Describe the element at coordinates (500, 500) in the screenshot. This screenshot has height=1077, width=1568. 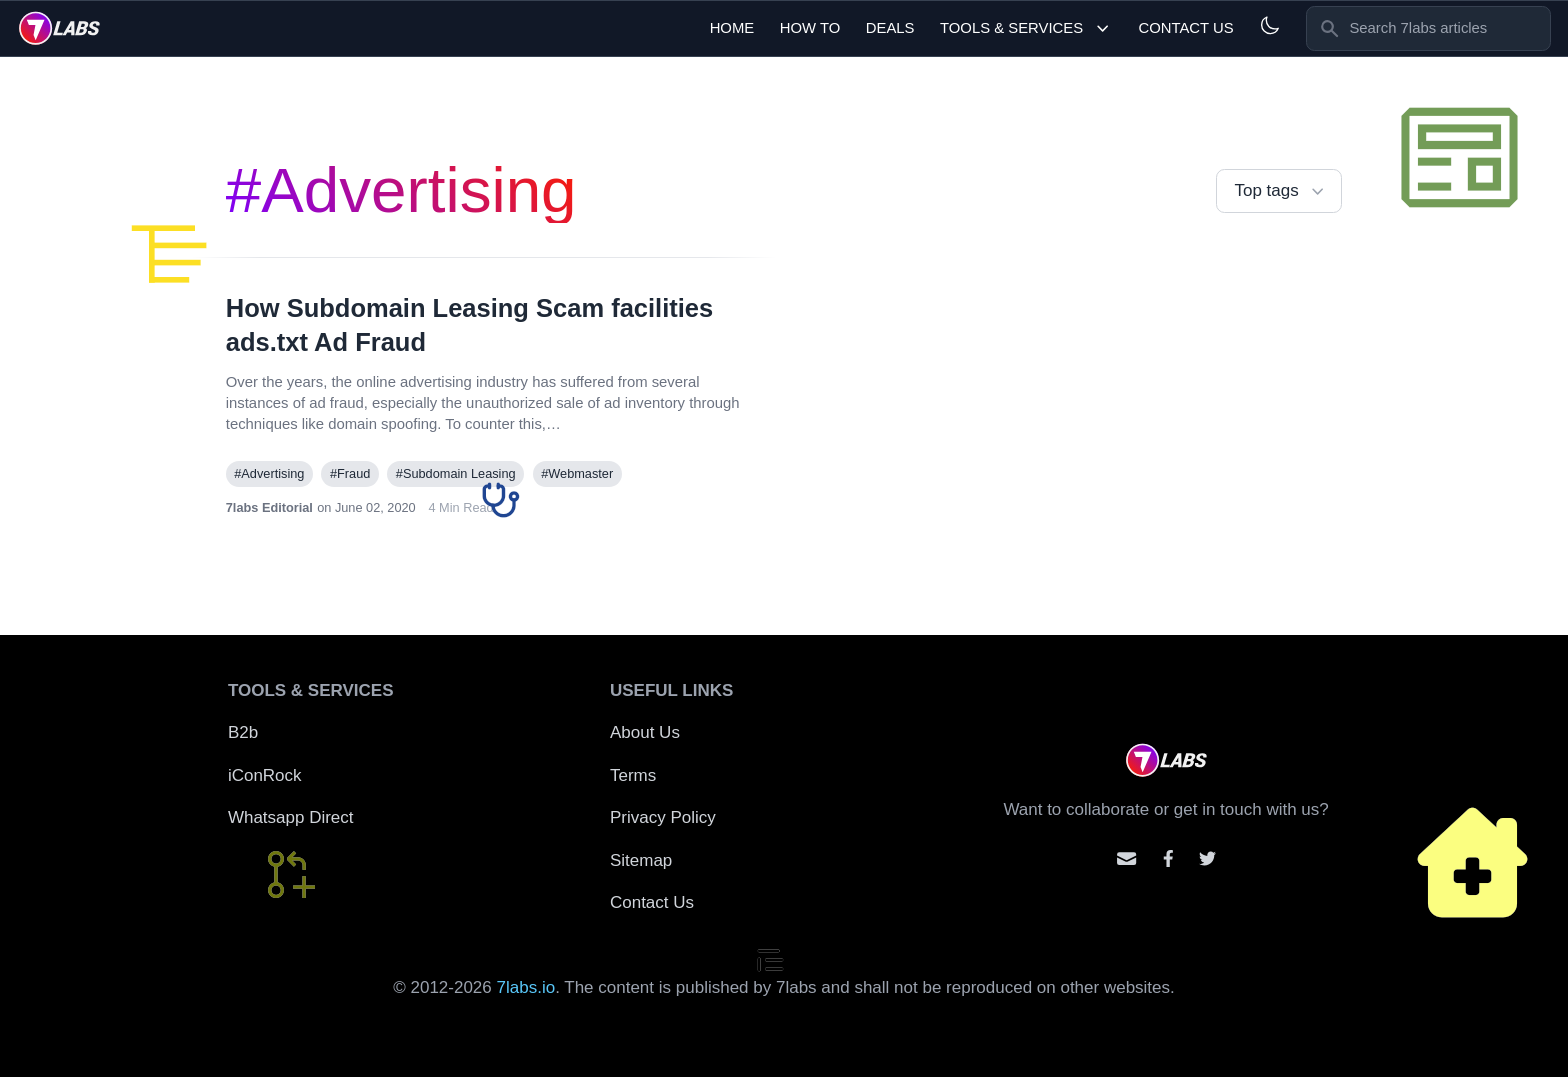
I see `access health or medical features` at that location.